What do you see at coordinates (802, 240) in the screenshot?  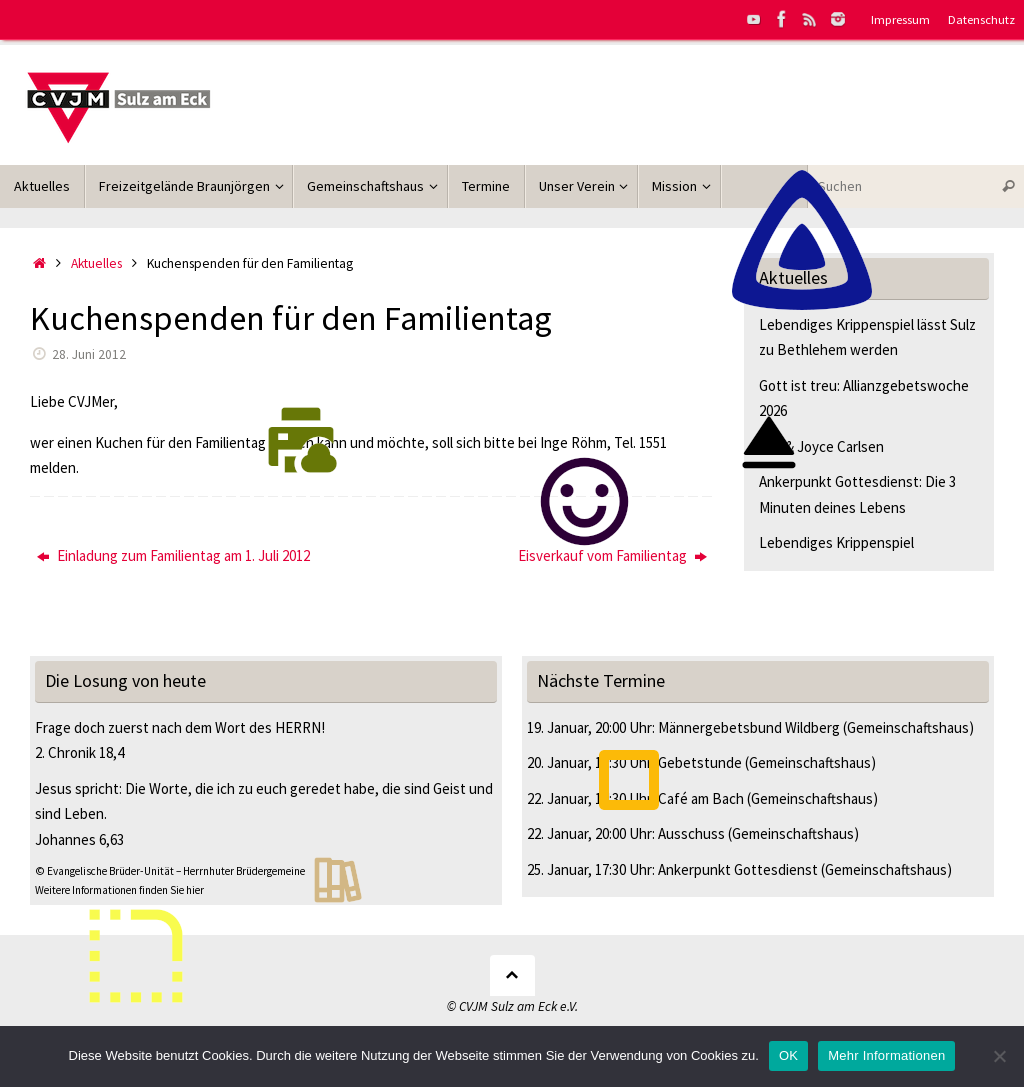 I see `open Jellyfin media server app` at bounding box center [802, 240].